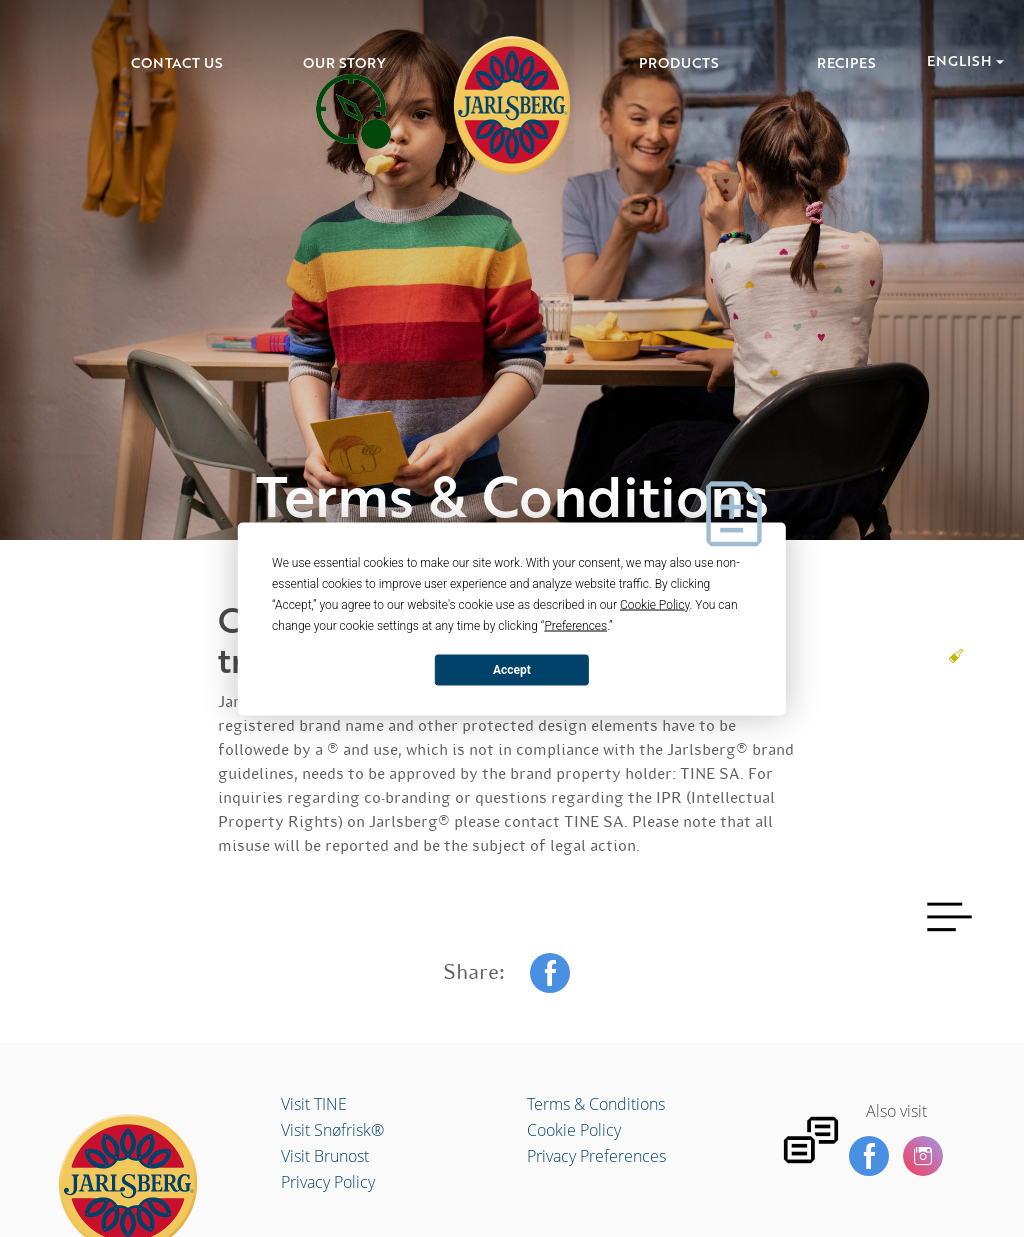 The height and width of the screenshot is (1237, 1024). I want to click on indicates an enumeration type in code, so click(811, 1140).